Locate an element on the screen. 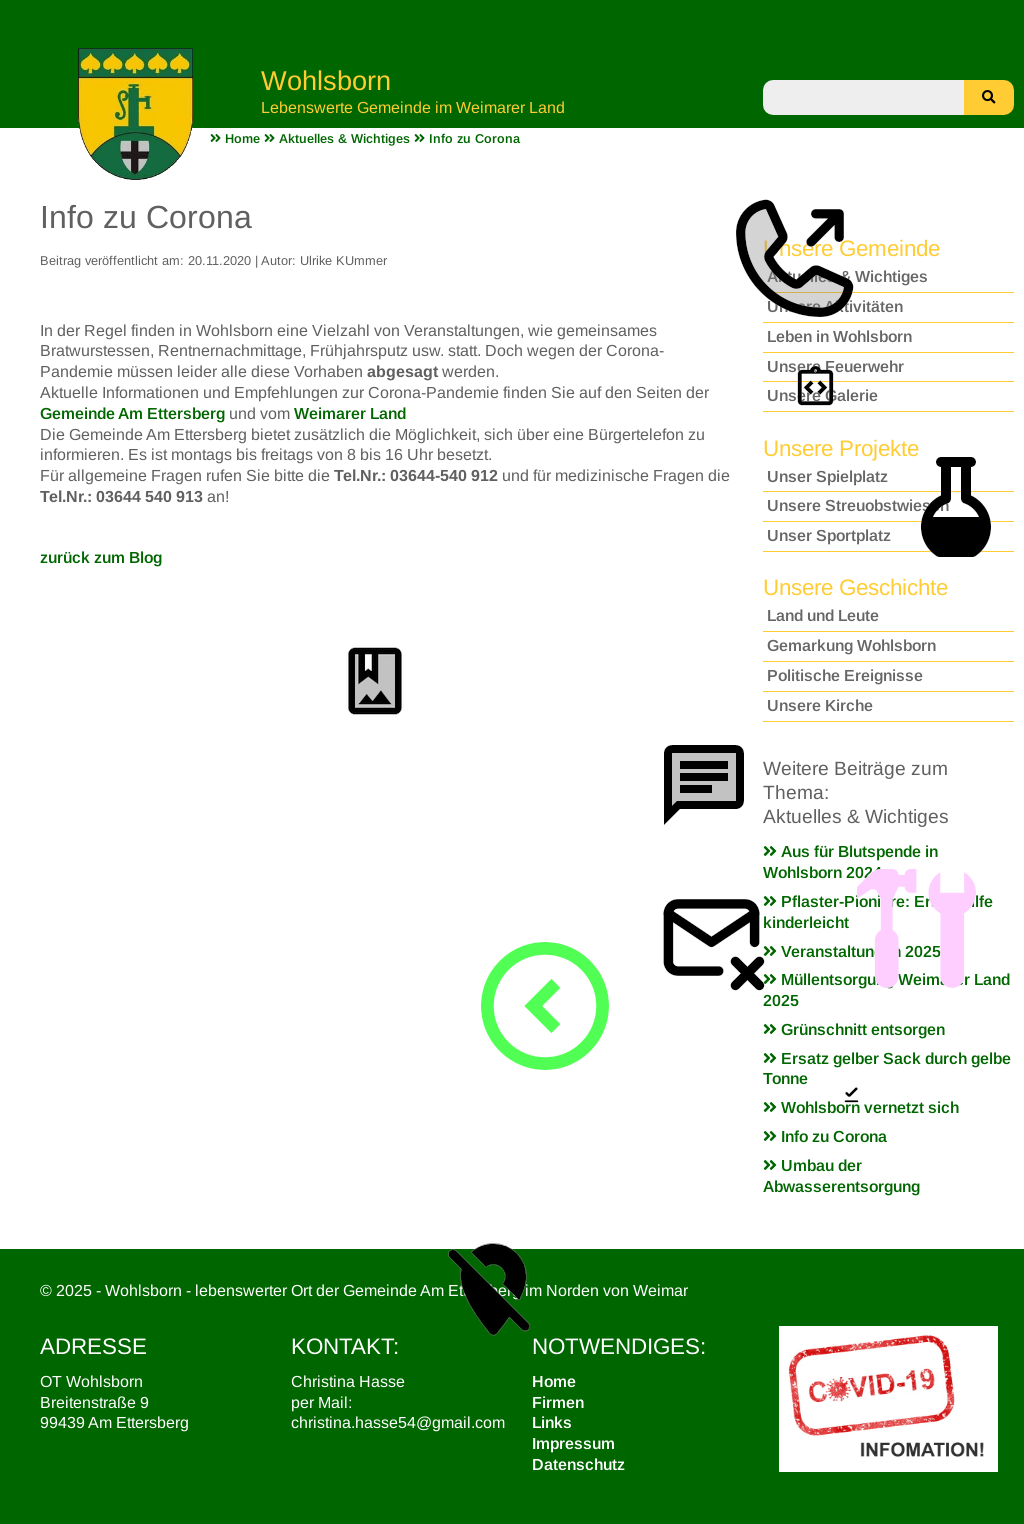 This screenshot has width=1024, height=1524. go back to the previous screen is located at coordinates (545, 1006).